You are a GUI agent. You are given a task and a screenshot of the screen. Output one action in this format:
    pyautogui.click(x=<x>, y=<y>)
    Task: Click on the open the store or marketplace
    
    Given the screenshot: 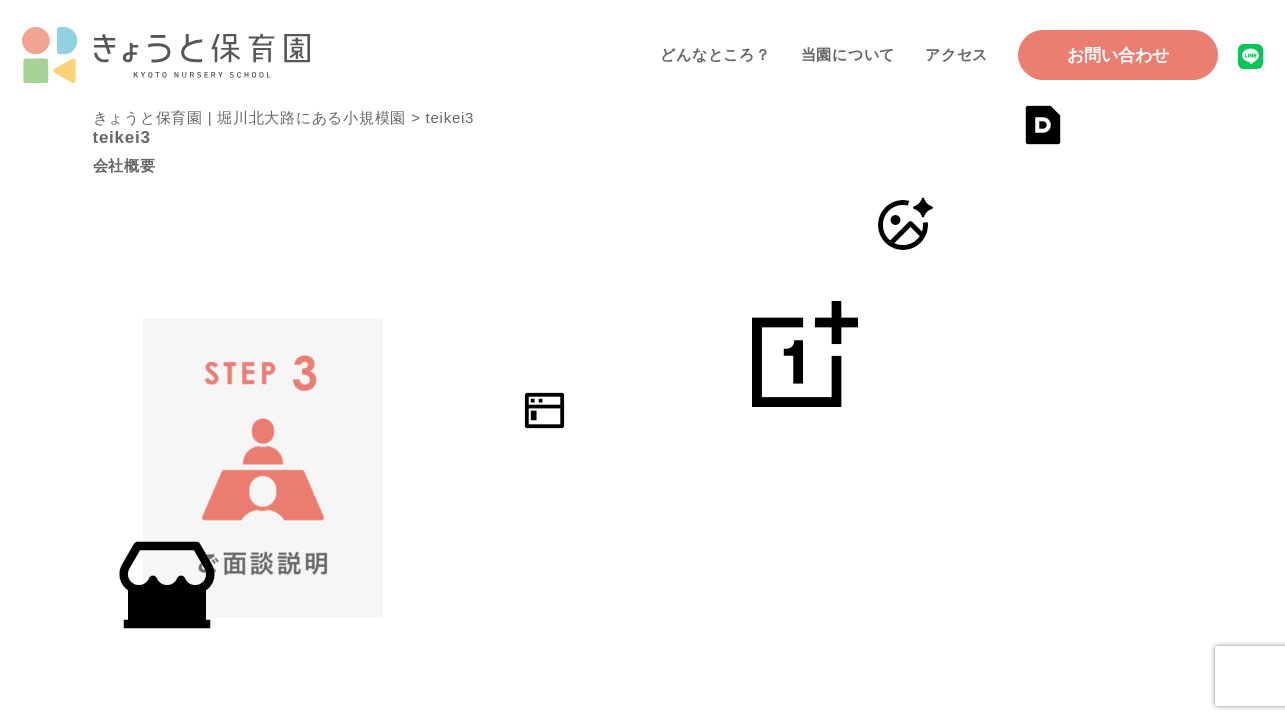 What is the action you would take?
    pyautogui.click(x=167, y=585)
    